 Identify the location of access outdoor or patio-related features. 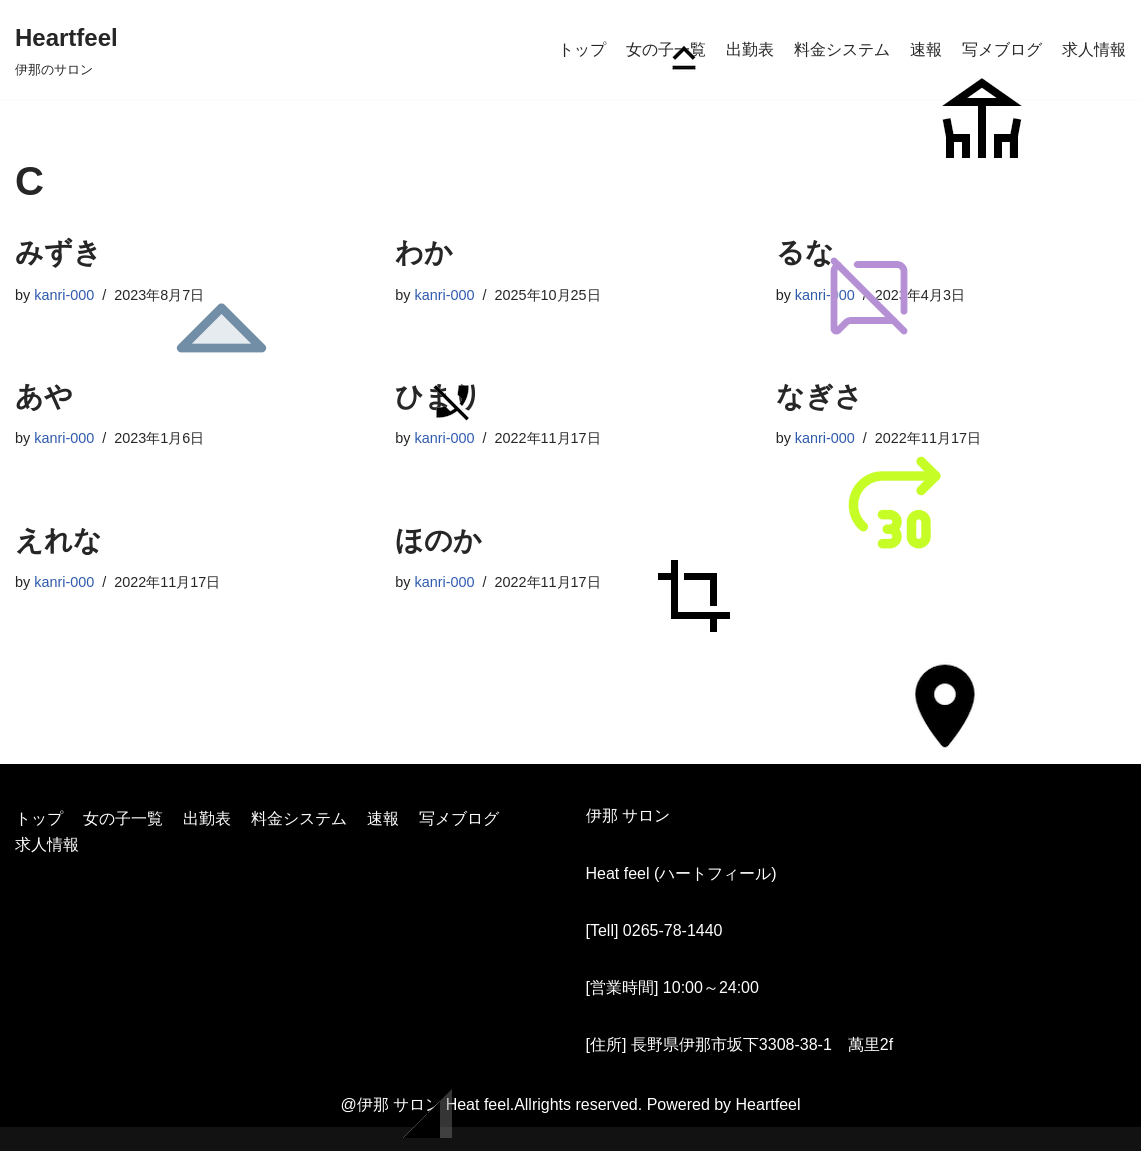
(982, 118).